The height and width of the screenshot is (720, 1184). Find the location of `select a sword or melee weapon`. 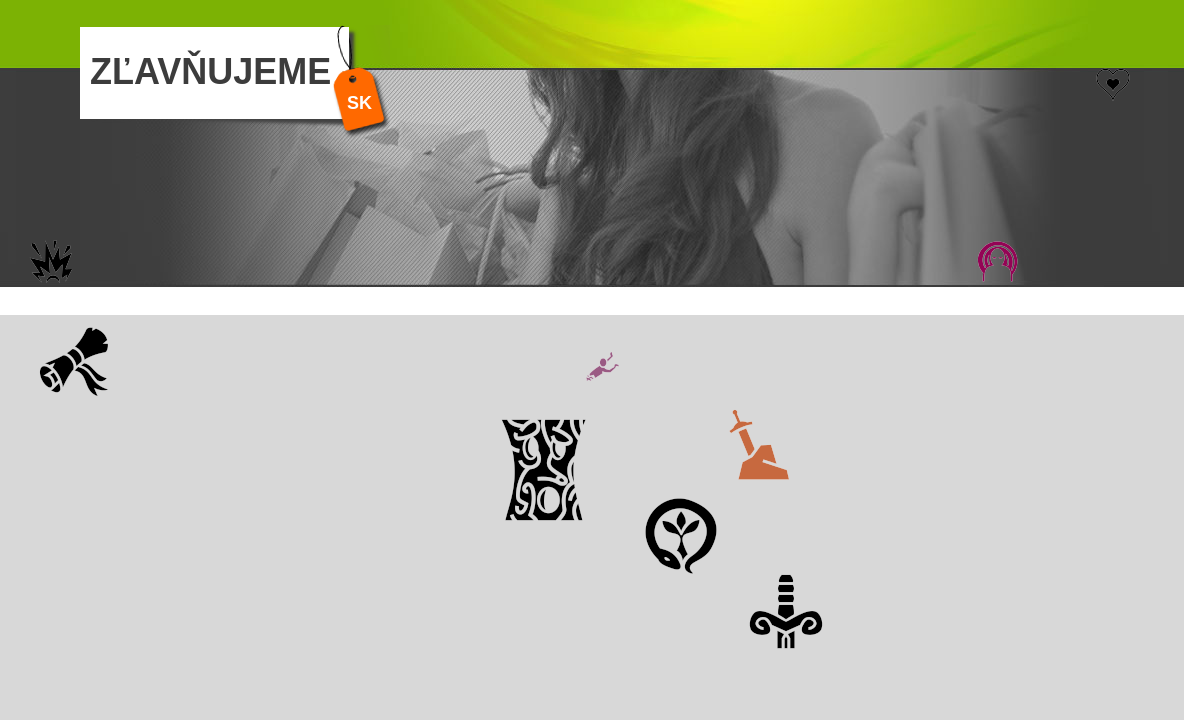

select a sword or melee weapon is located at coordinates (786, 611).